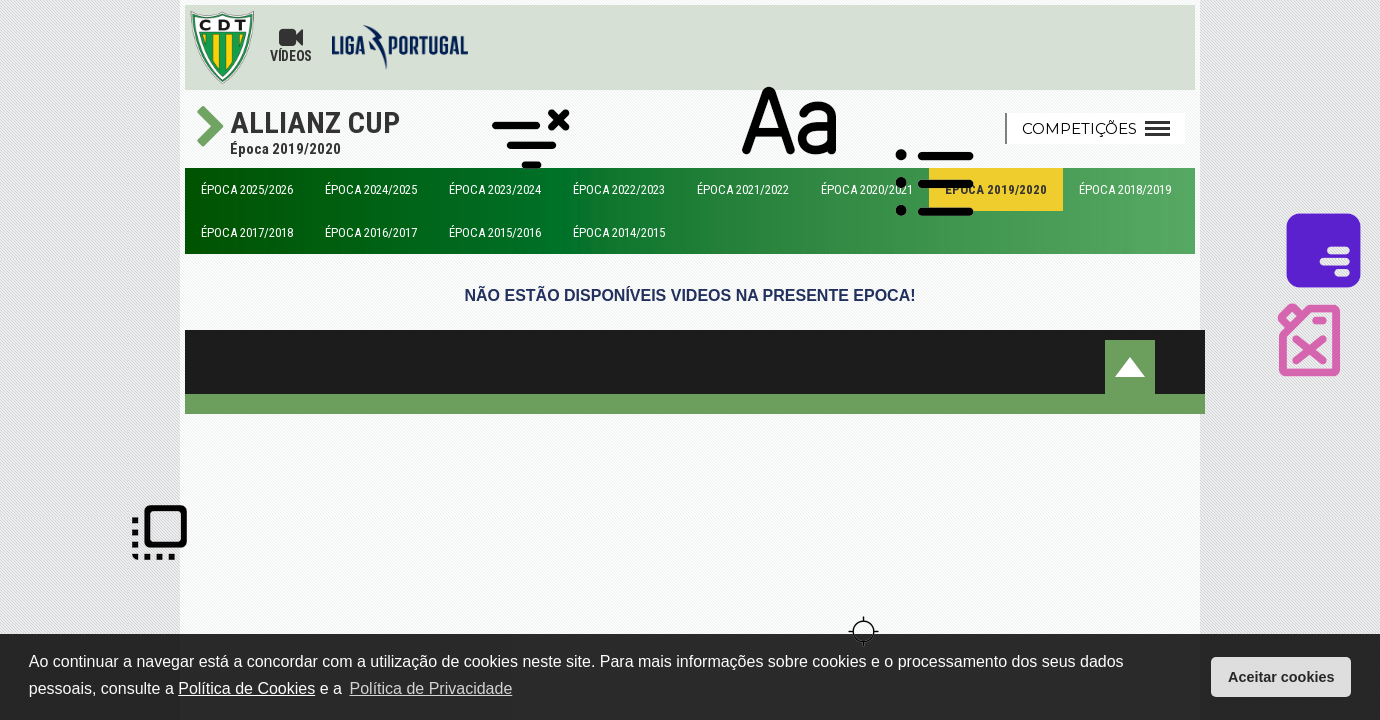 This screenshot has height=720, width=1380. Describe the element at coordinates (1323, 250) in the screenshot. I see `align content to bottom-right of container` at that location.